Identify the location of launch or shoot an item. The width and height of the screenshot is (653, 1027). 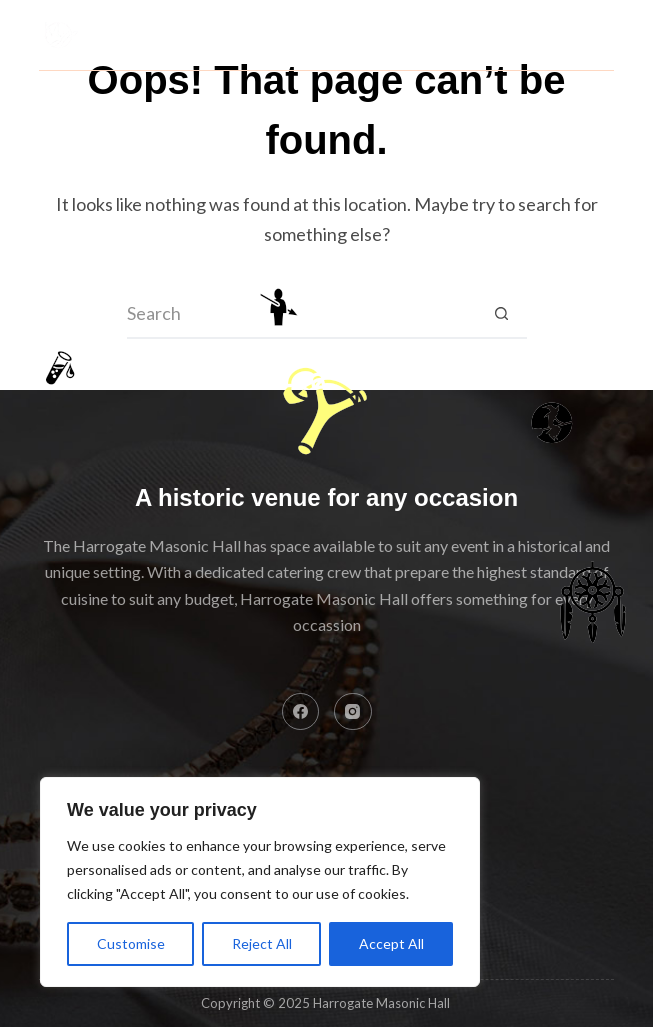
(323, 411).